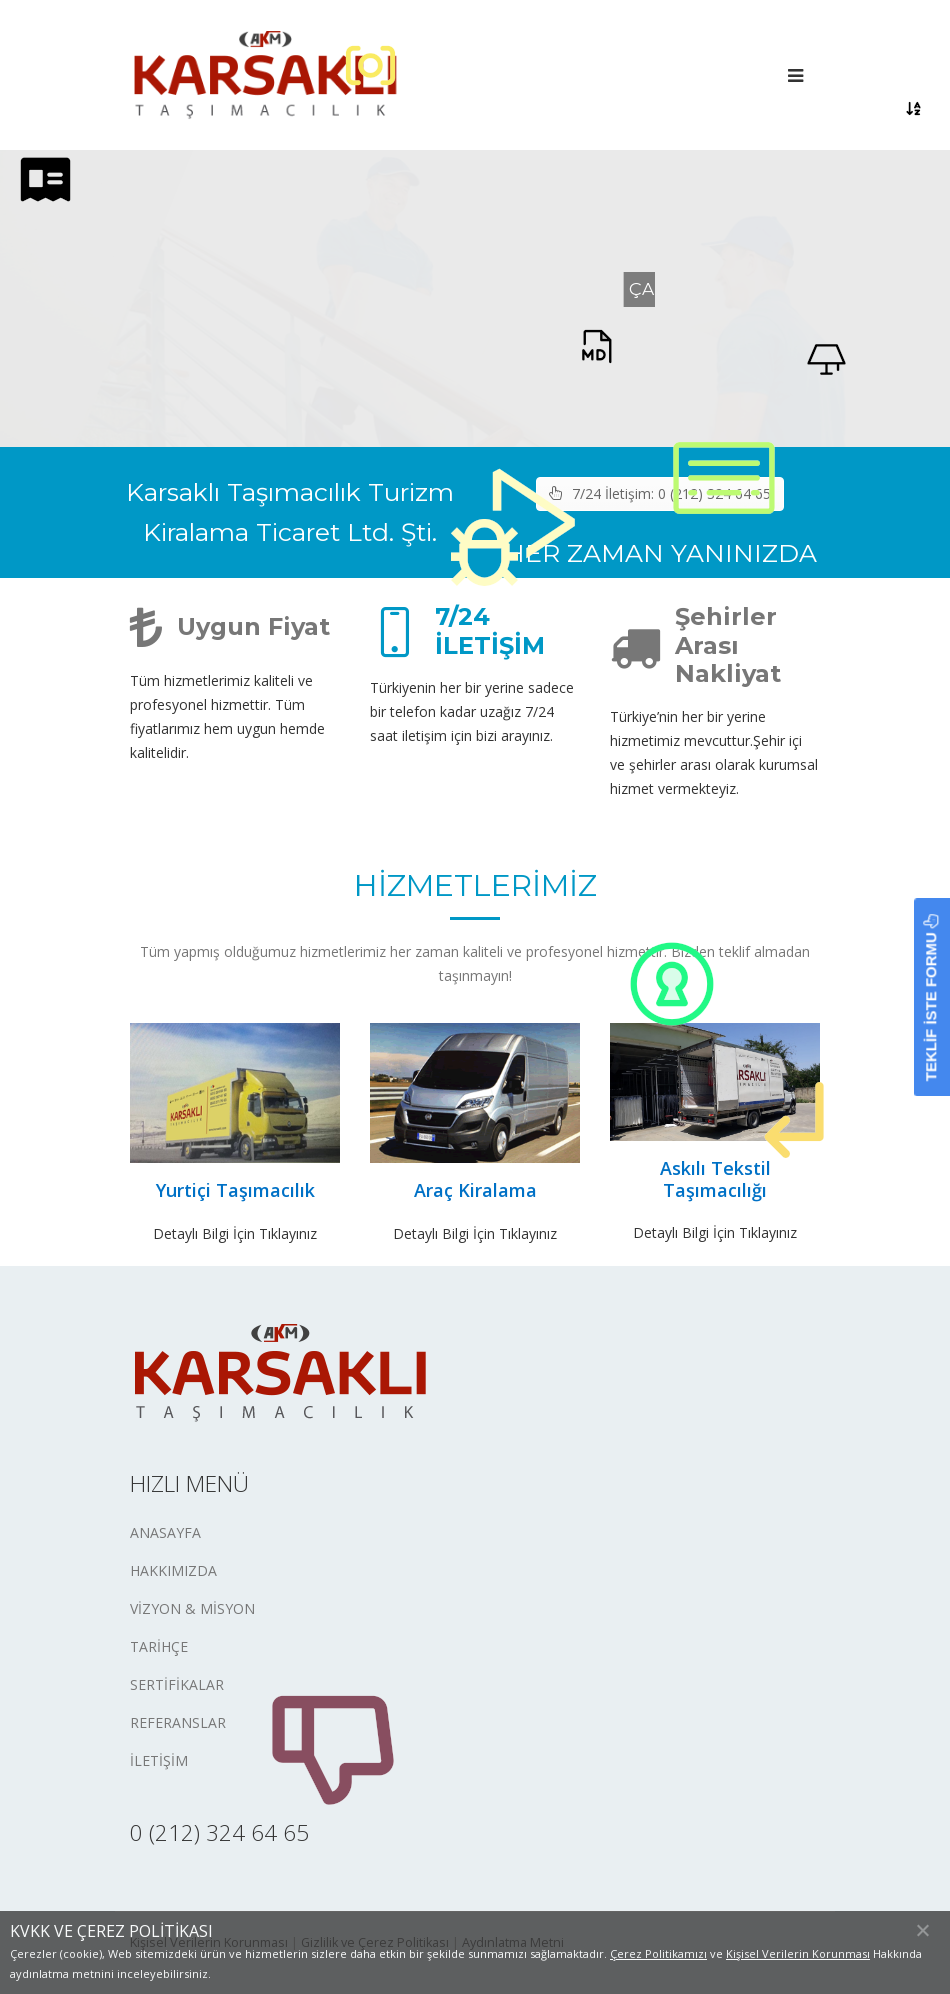  What do you see at coordinates (45, 178) in the screenshot?
I see `view news articles or press clippings` at bounding box center [45, 178].